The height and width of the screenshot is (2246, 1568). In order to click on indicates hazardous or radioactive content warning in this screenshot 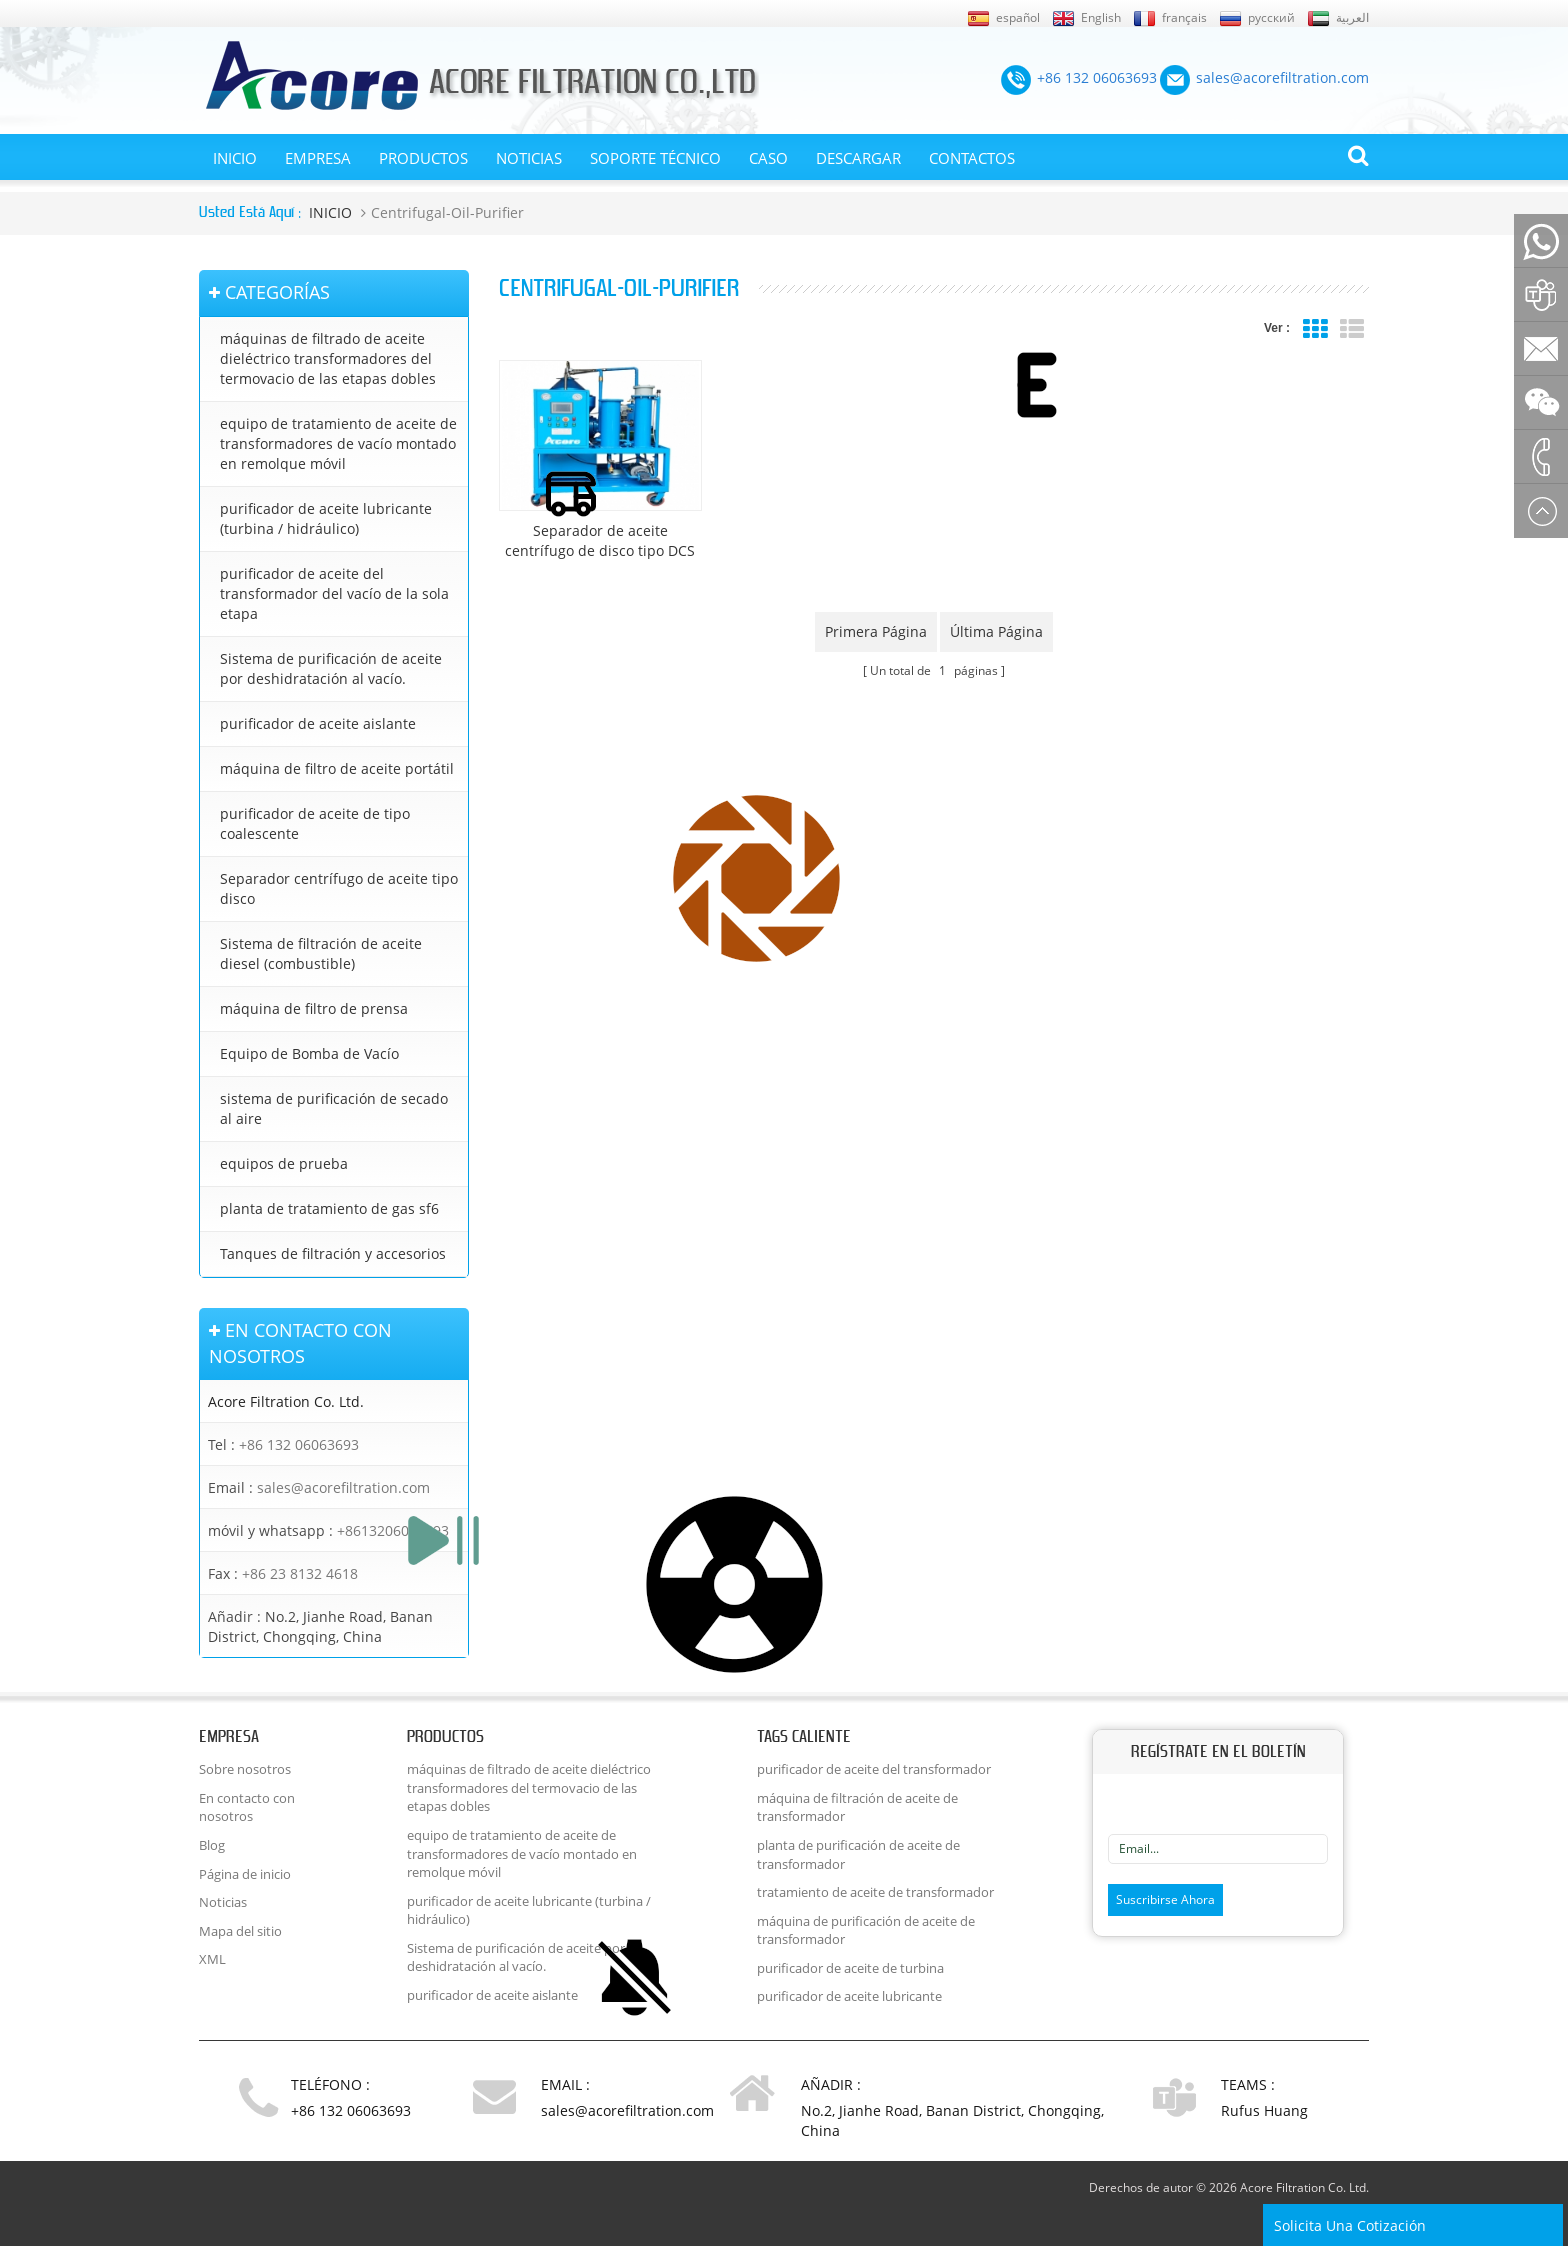, I will do `click(734, 1584)`.